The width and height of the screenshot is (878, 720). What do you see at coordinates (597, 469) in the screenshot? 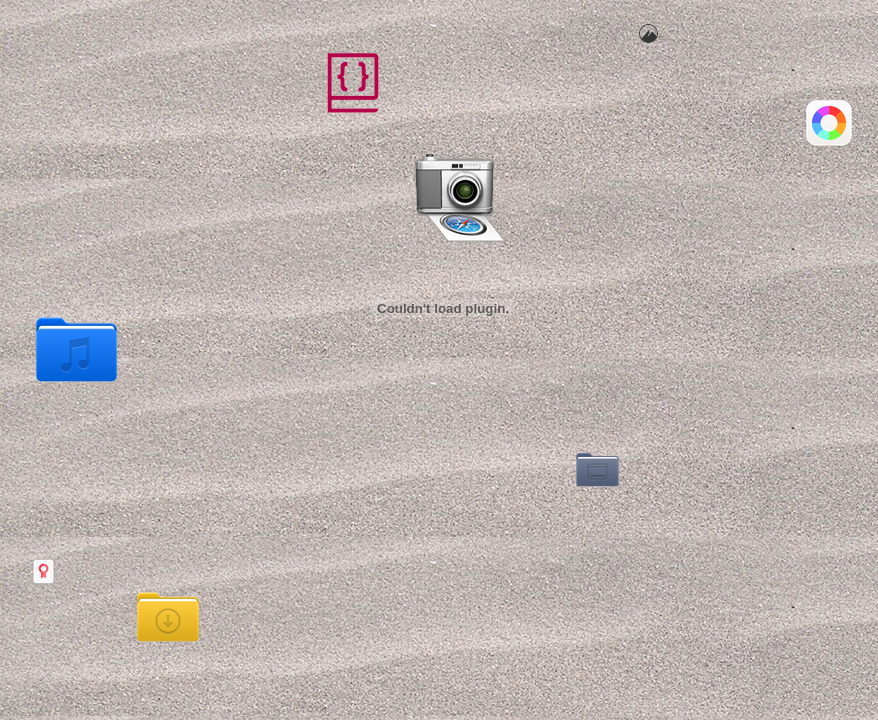
I see `open desktop folder` at bounding box center [597, 469].